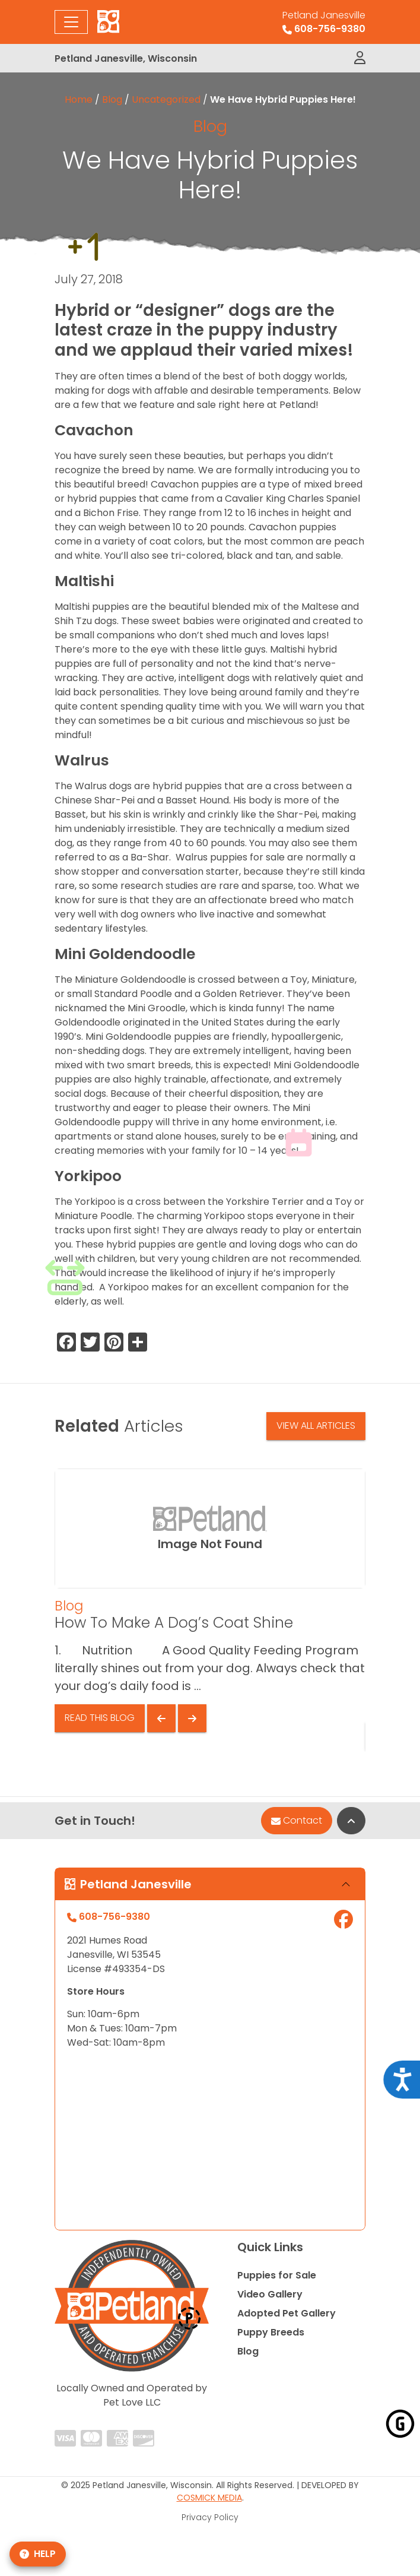 This screenshot has height=2576, width=420. What do you see at coordinates (85, 246) in the screenshot?
I see `increase exposure by one stop` at bounding box center [85, 246].